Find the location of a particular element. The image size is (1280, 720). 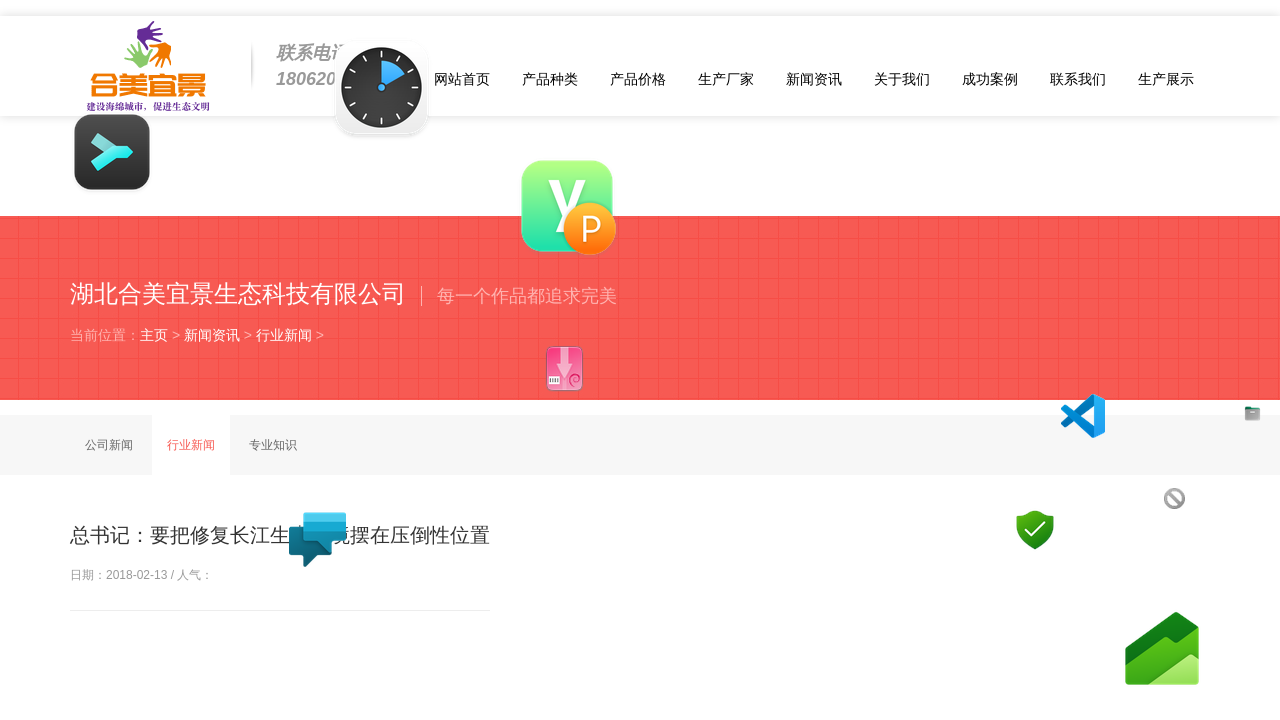

open safe eyes app for screen break reminders is located at coordinates (381, 87).